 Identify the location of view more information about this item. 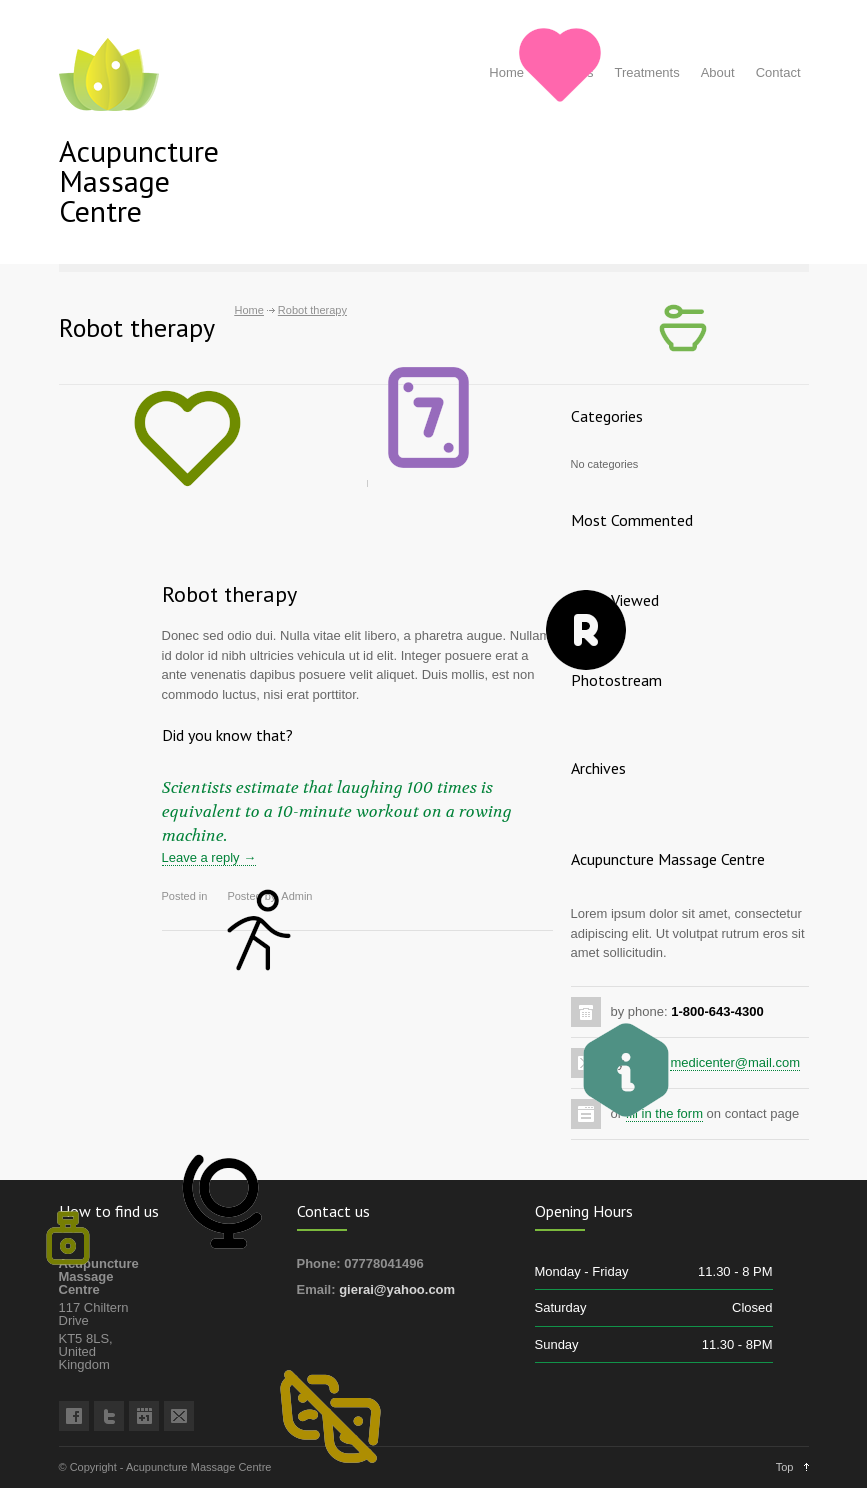
(626, 1070).